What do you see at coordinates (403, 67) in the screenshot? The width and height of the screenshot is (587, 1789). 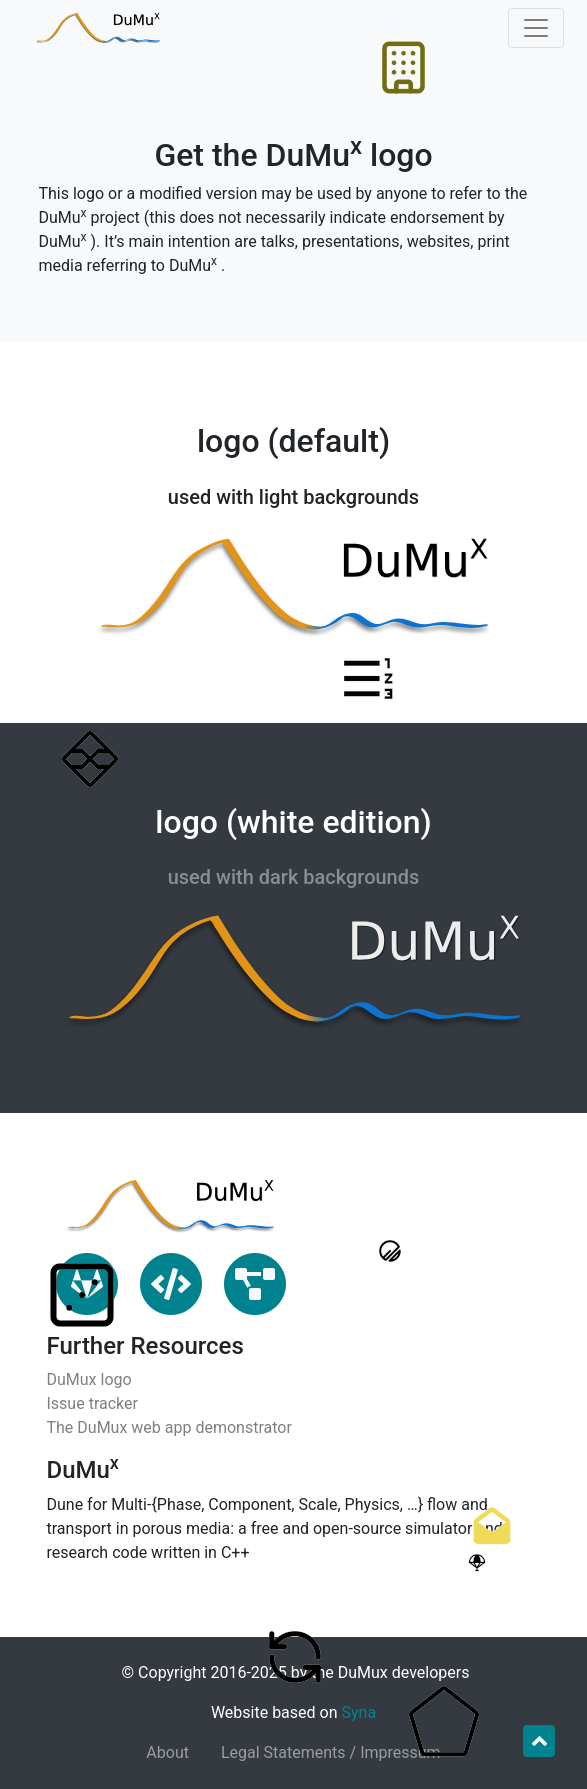 I see `view office or business location` at bounding box center [403, 67].